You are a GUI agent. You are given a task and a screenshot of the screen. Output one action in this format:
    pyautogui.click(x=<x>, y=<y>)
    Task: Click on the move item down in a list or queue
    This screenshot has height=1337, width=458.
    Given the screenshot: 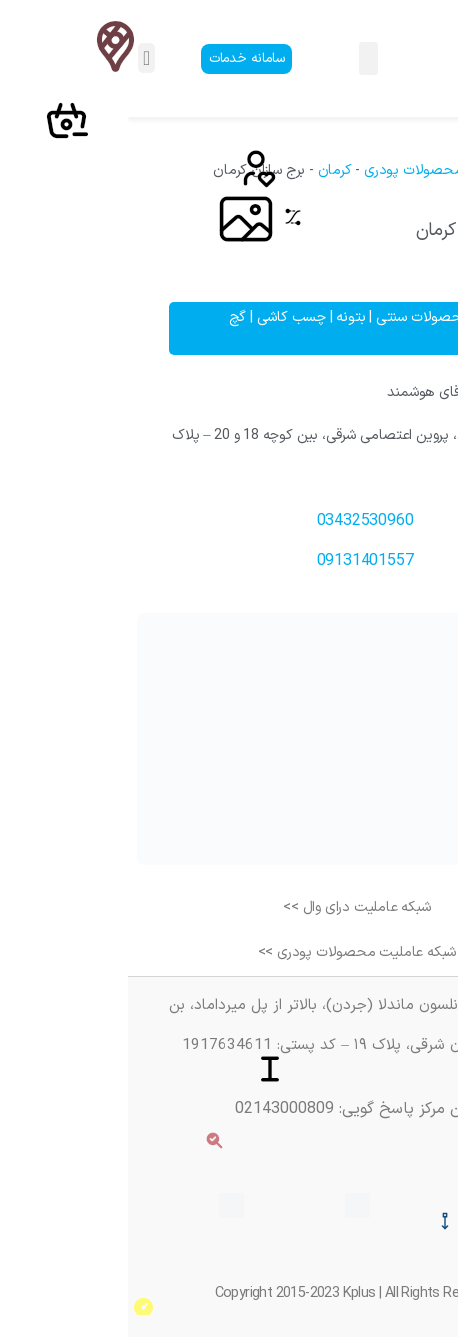 What is the action you would take?
    pyautogui.click(x=445, y=1221)
    